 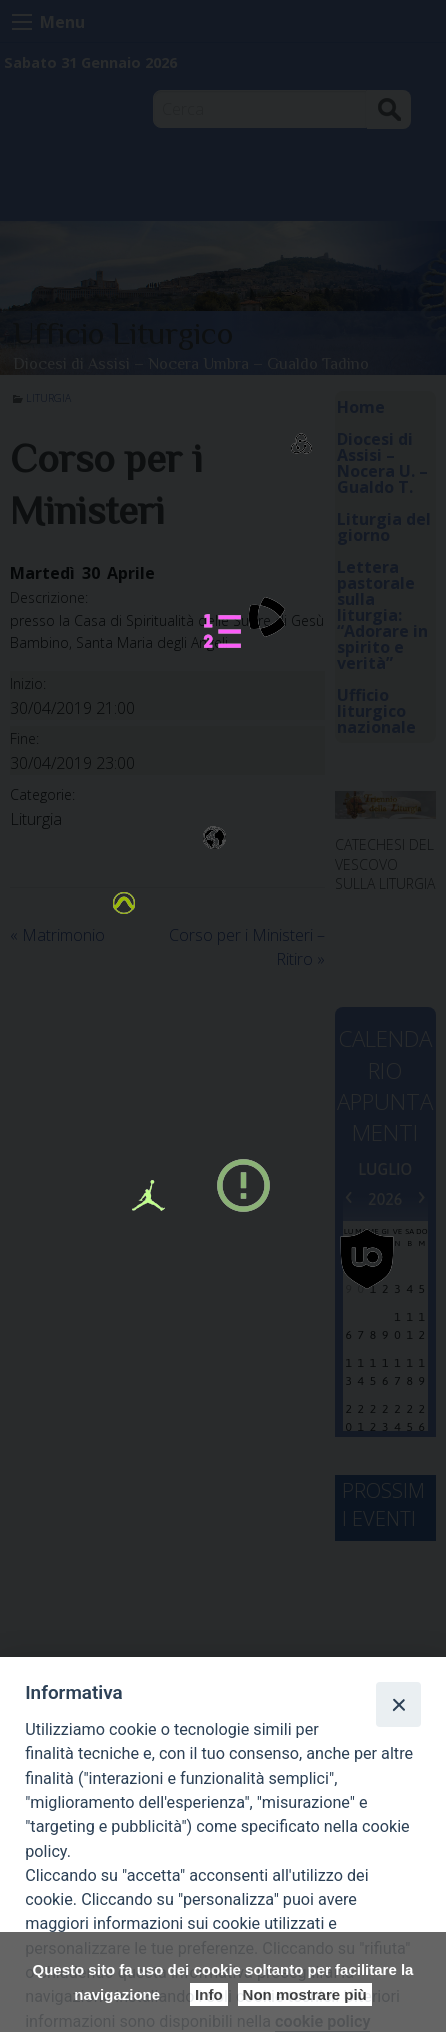 I want to click on Clarivate company logo, so click(x=267, y=617).